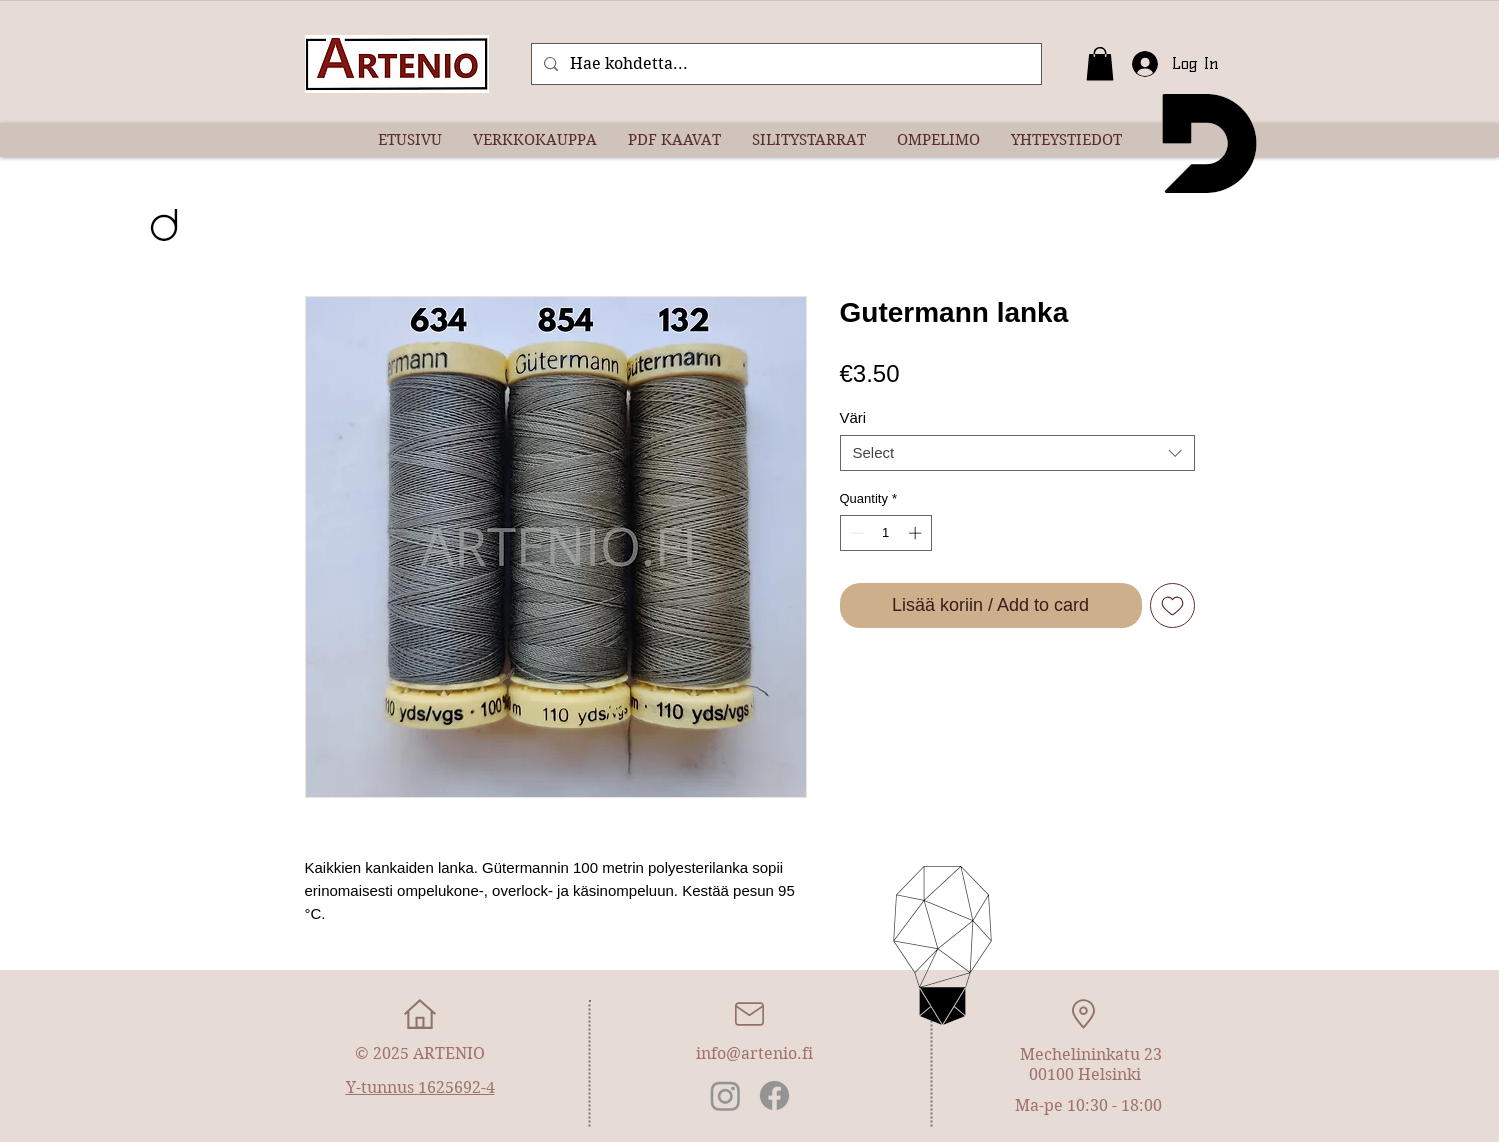 Image resolution: width=1499 pixels, height=1142 pixels. I want to click on open the minds social network app, so click(942, 945).